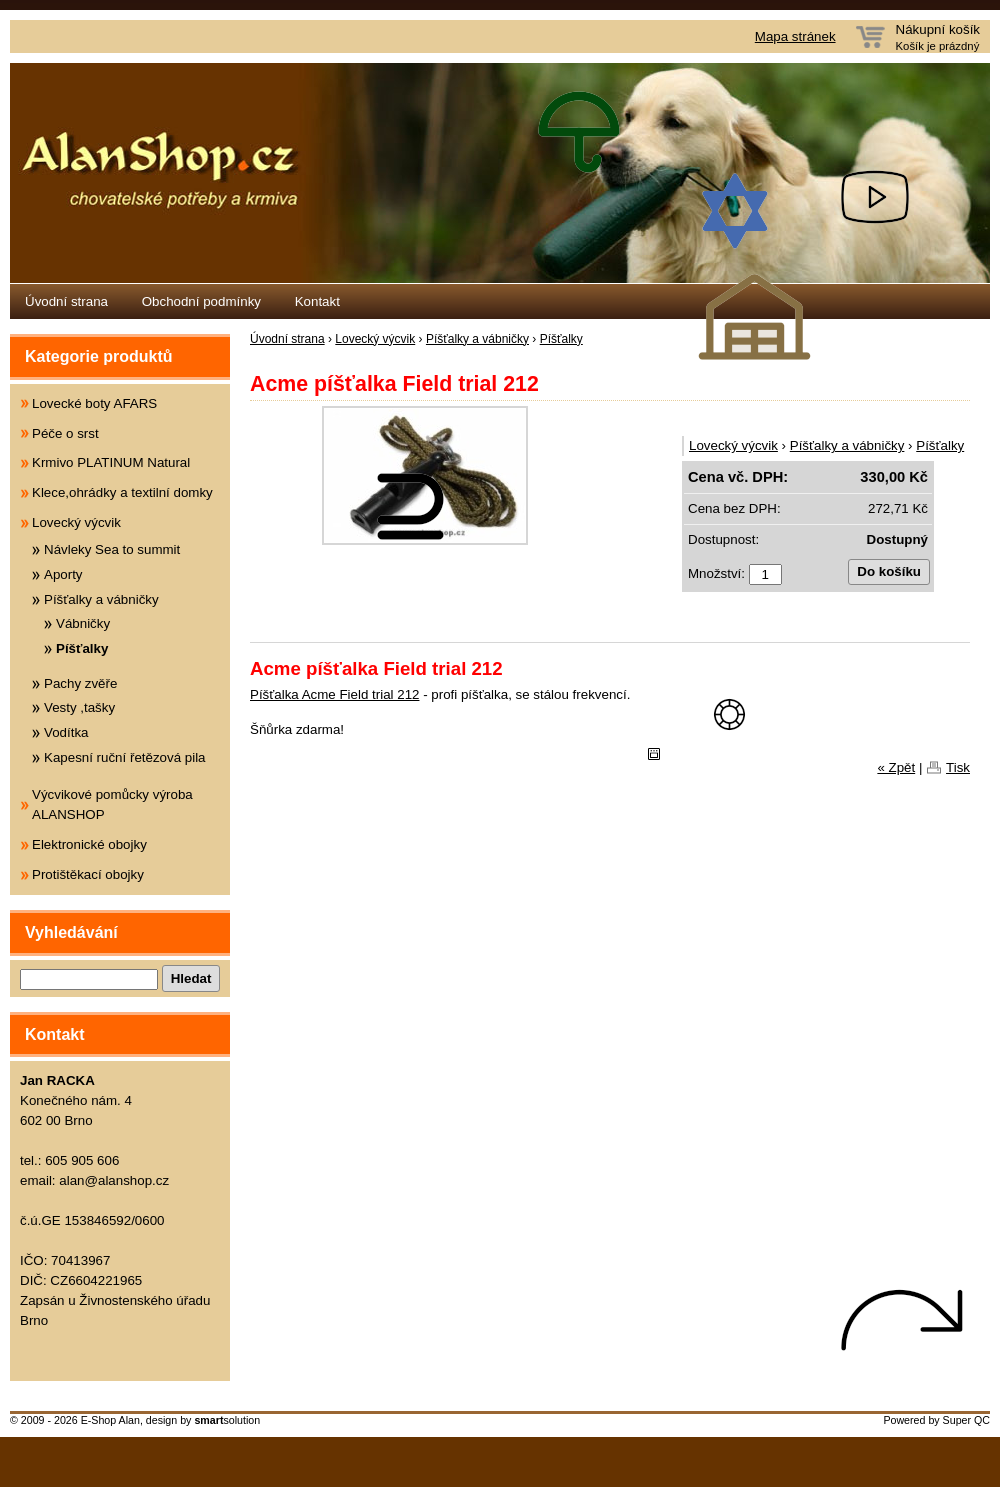  I want to click on open YouTube, so click(875, 197).